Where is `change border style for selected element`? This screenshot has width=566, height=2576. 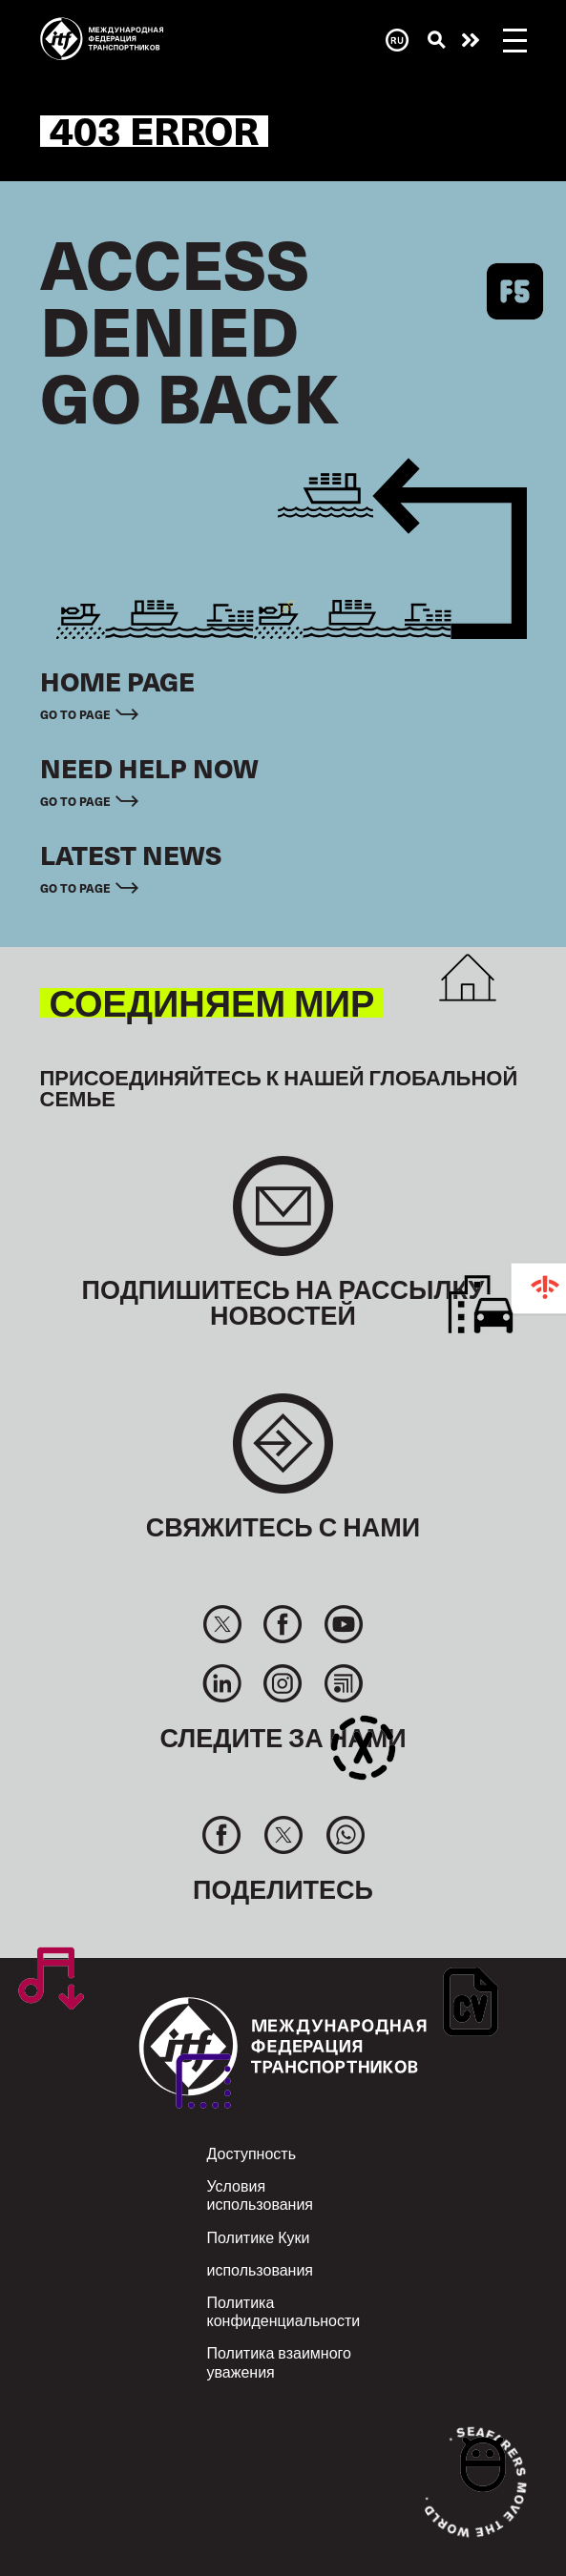 change border style for selected element is located at coordinates (203, 2081).